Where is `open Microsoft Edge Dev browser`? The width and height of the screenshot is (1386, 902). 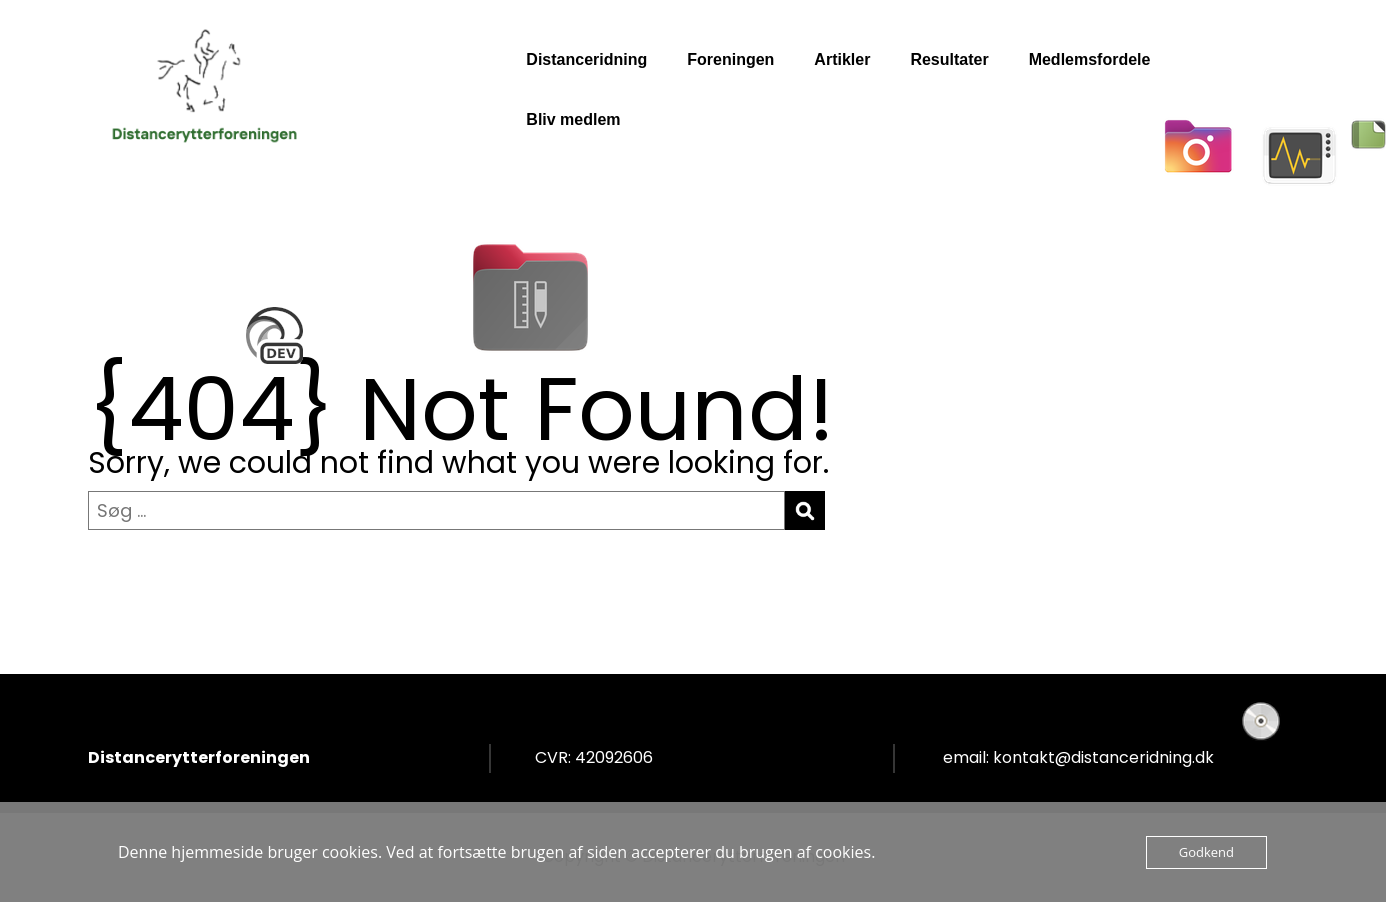 open Microsoft Edge Dev browser is located at coordinates (274, 335).